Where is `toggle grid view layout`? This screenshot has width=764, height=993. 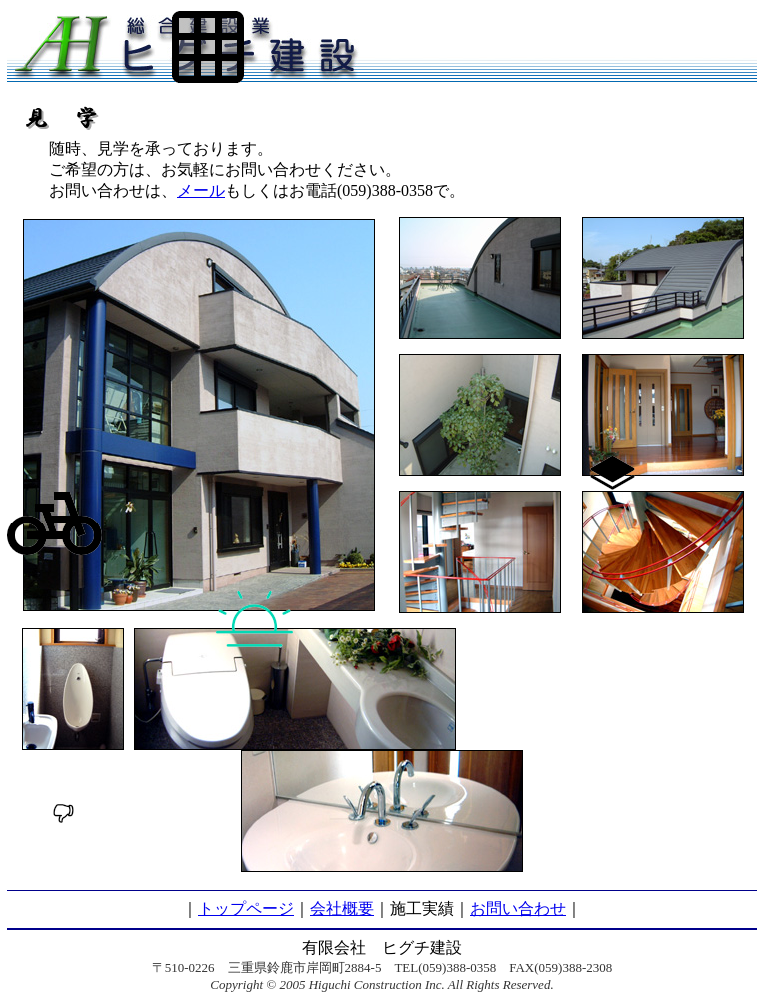
toggle grid view layout is located at coordinates (208, 47).